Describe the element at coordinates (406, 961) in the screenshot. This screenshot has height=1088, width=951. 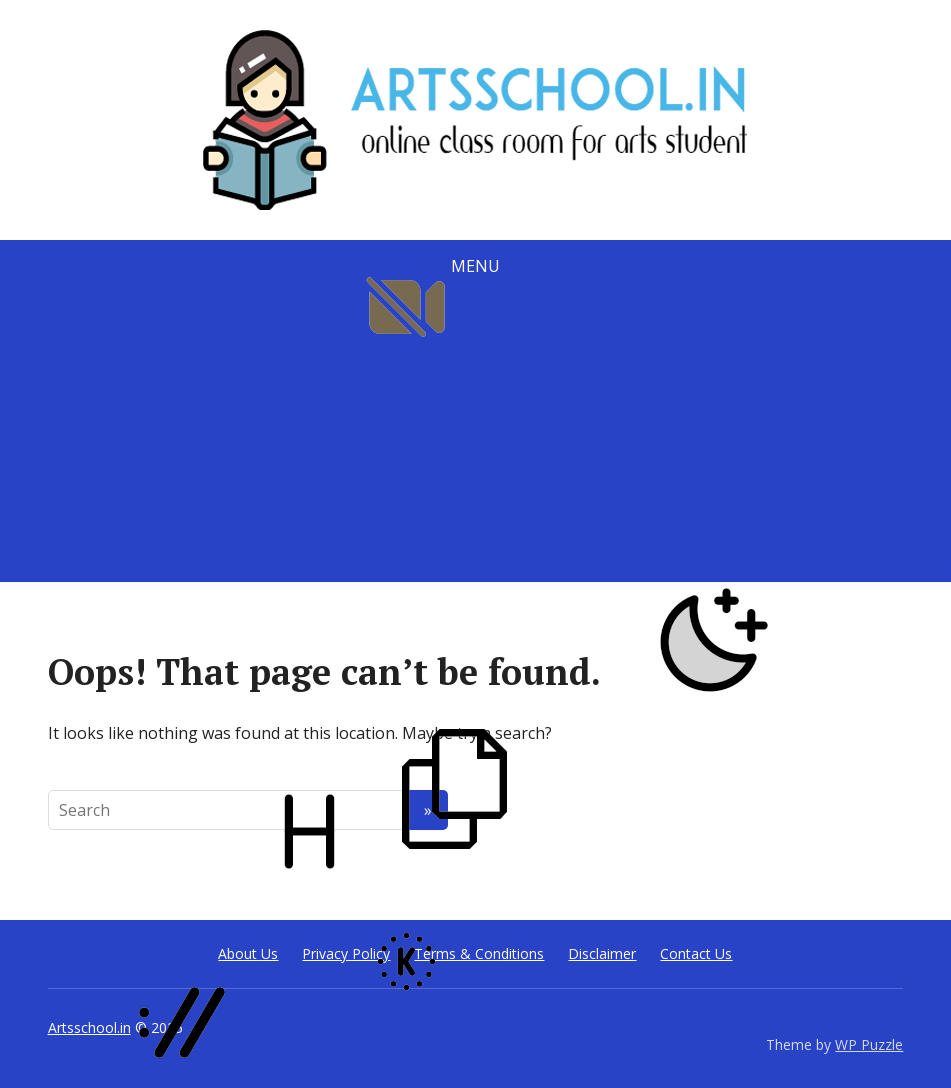
I see `indicates a keyboard shortcut or hotkey` at that location.